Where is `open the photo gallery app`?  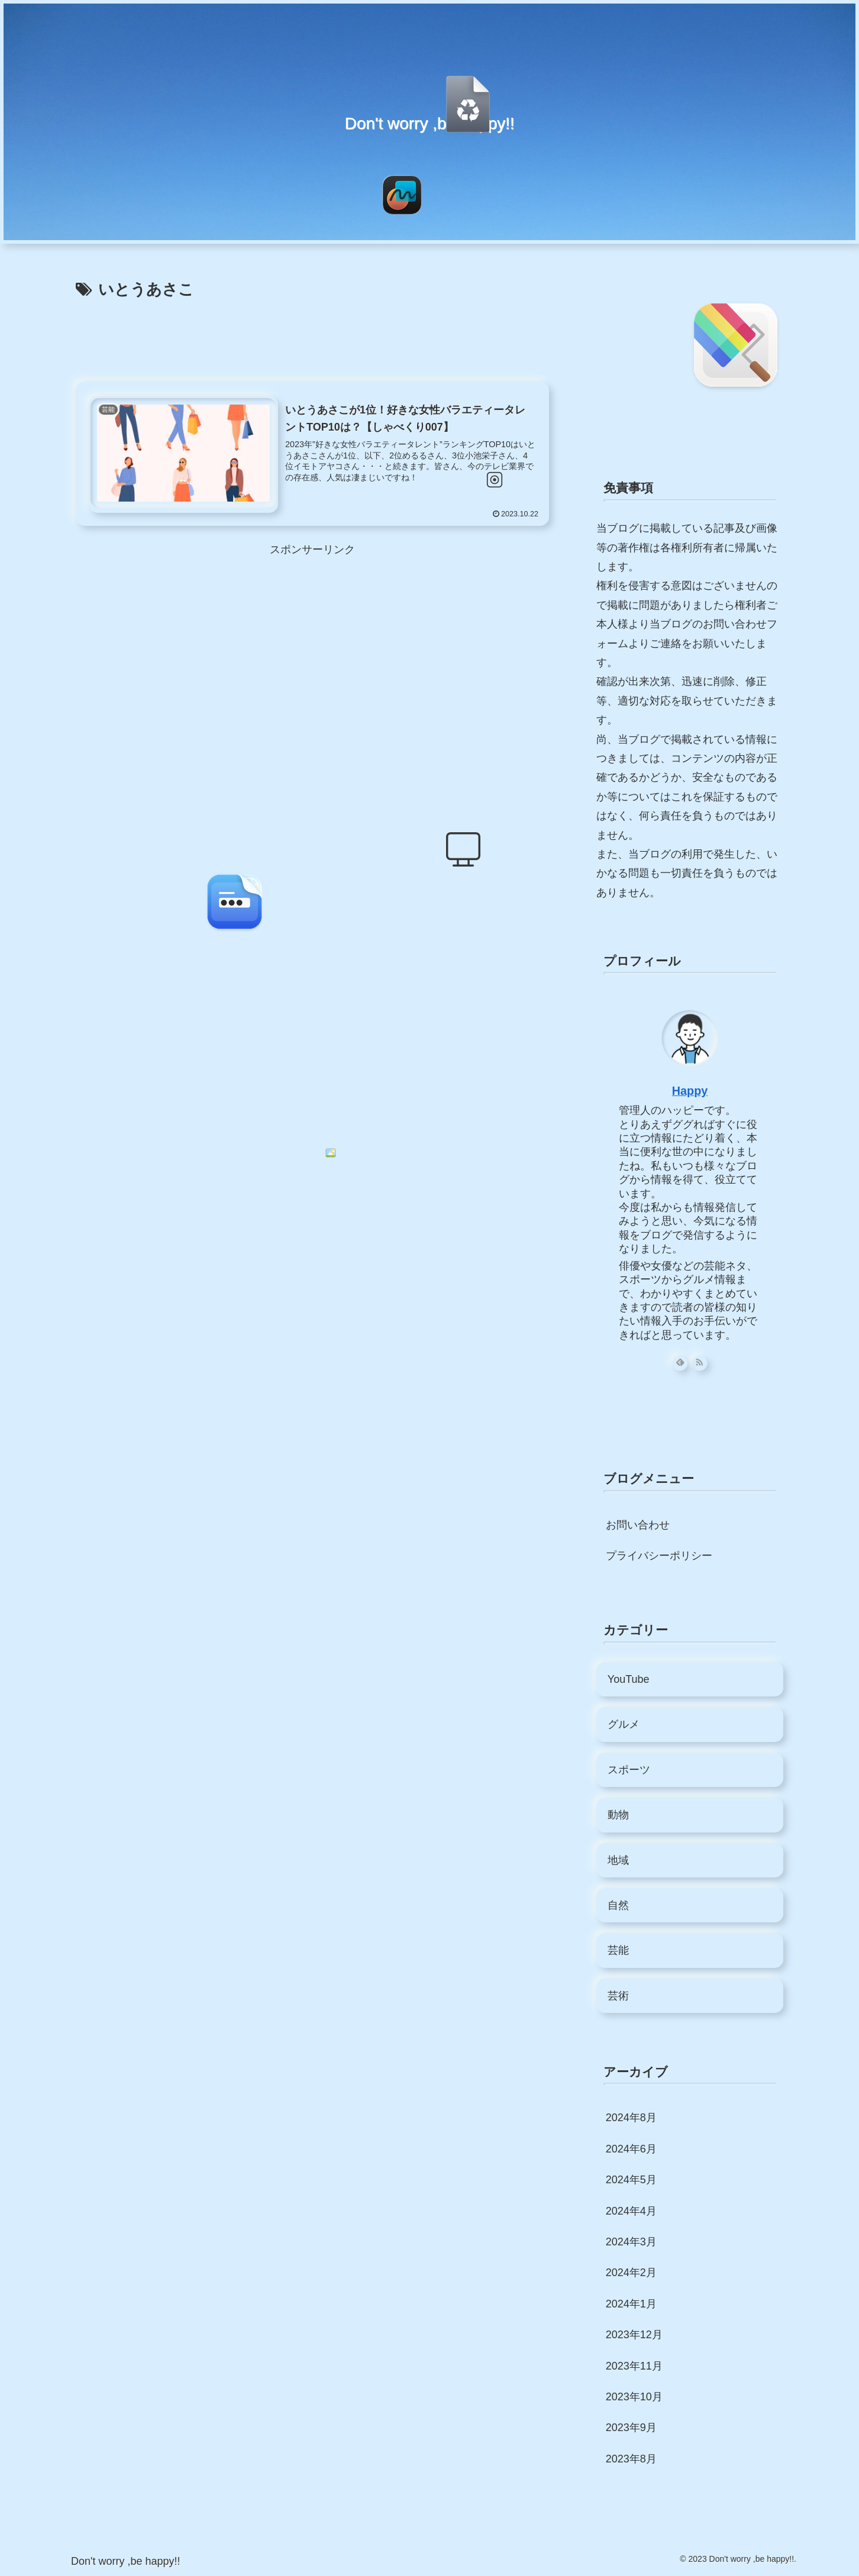 open the photo gallery app is located at coordinates (331, 1153).